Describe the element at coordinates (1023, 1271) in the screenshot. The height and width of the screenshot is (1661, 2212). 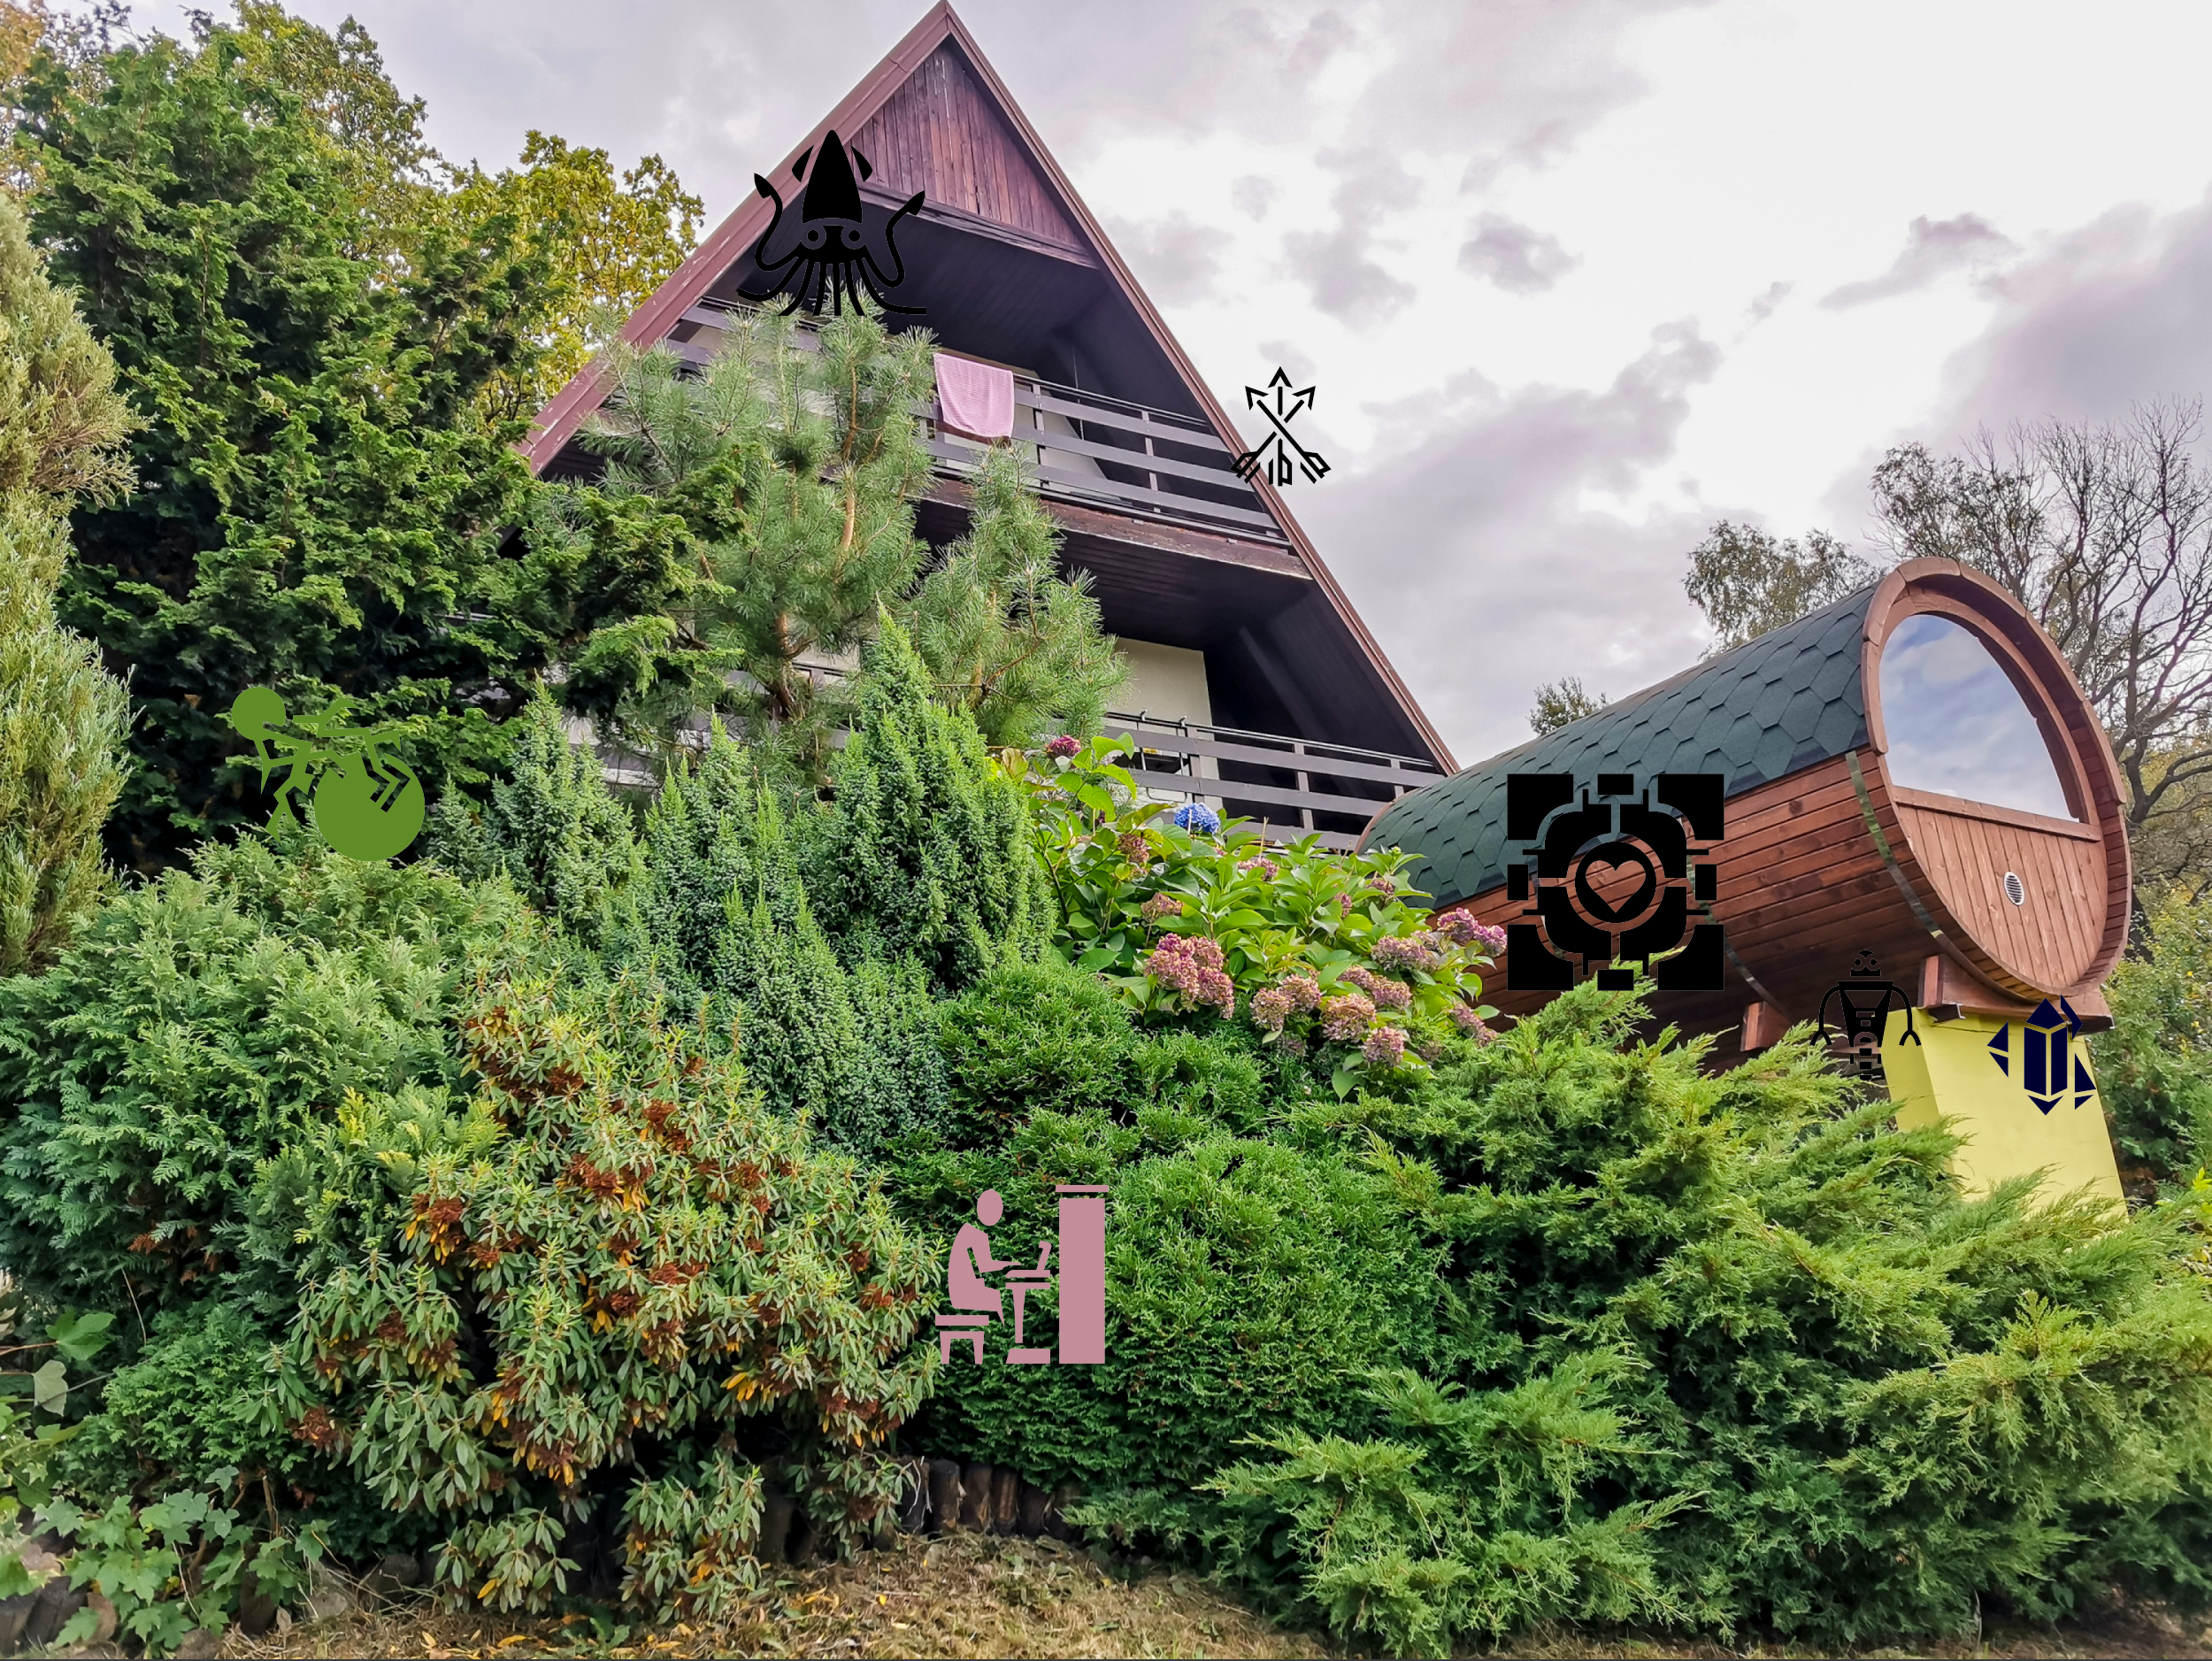
I see `access piano or keyboard lessons` at that location.